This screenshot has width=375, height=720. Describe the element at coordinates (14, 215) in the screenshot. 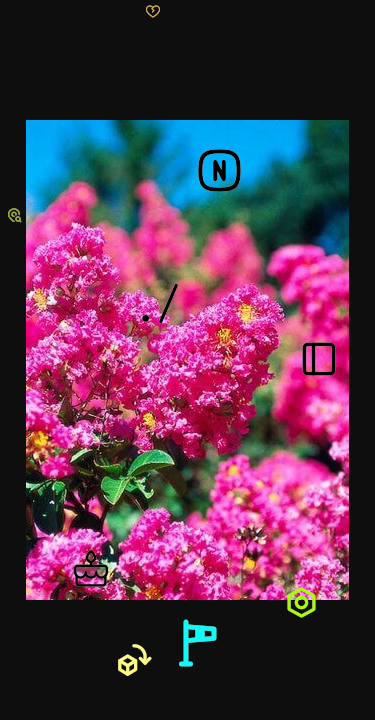

I see `search for a location on the map` at that location.